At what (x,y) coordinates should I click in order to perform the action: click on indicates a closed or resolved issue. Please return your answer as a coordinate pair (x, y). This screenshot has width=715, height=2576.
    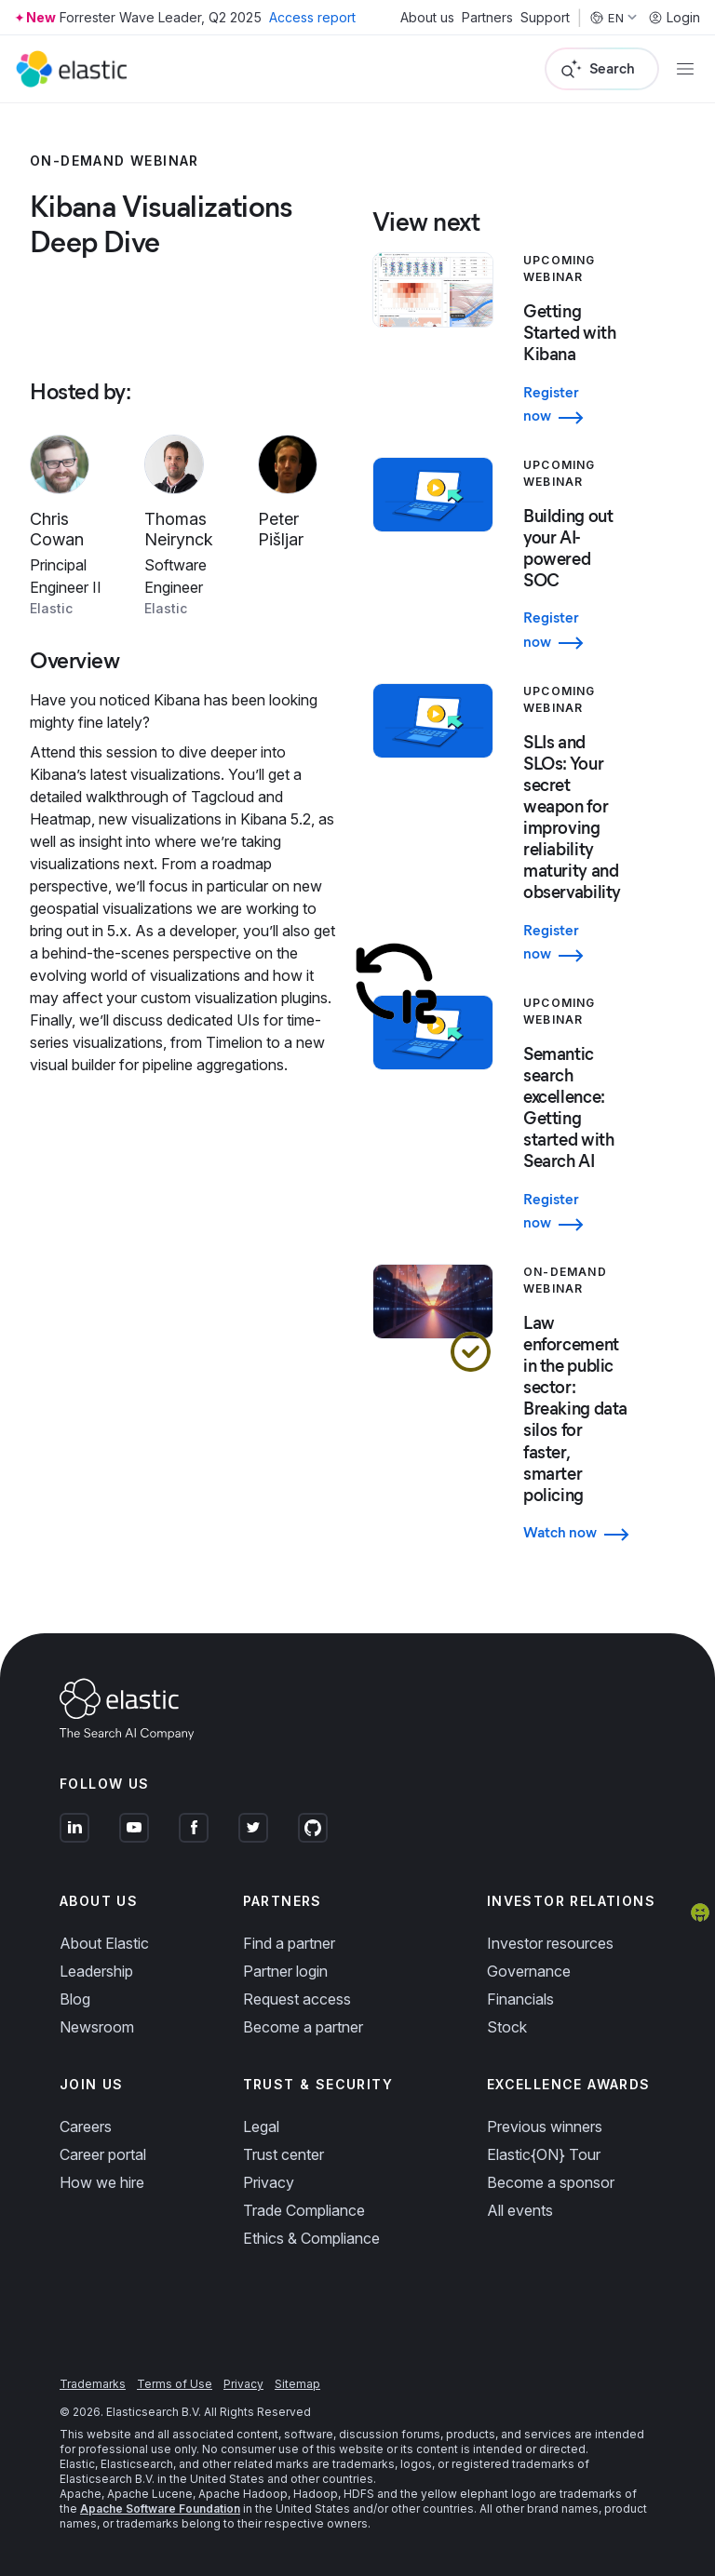
    Looking at the image, I should click on (470, 1351).